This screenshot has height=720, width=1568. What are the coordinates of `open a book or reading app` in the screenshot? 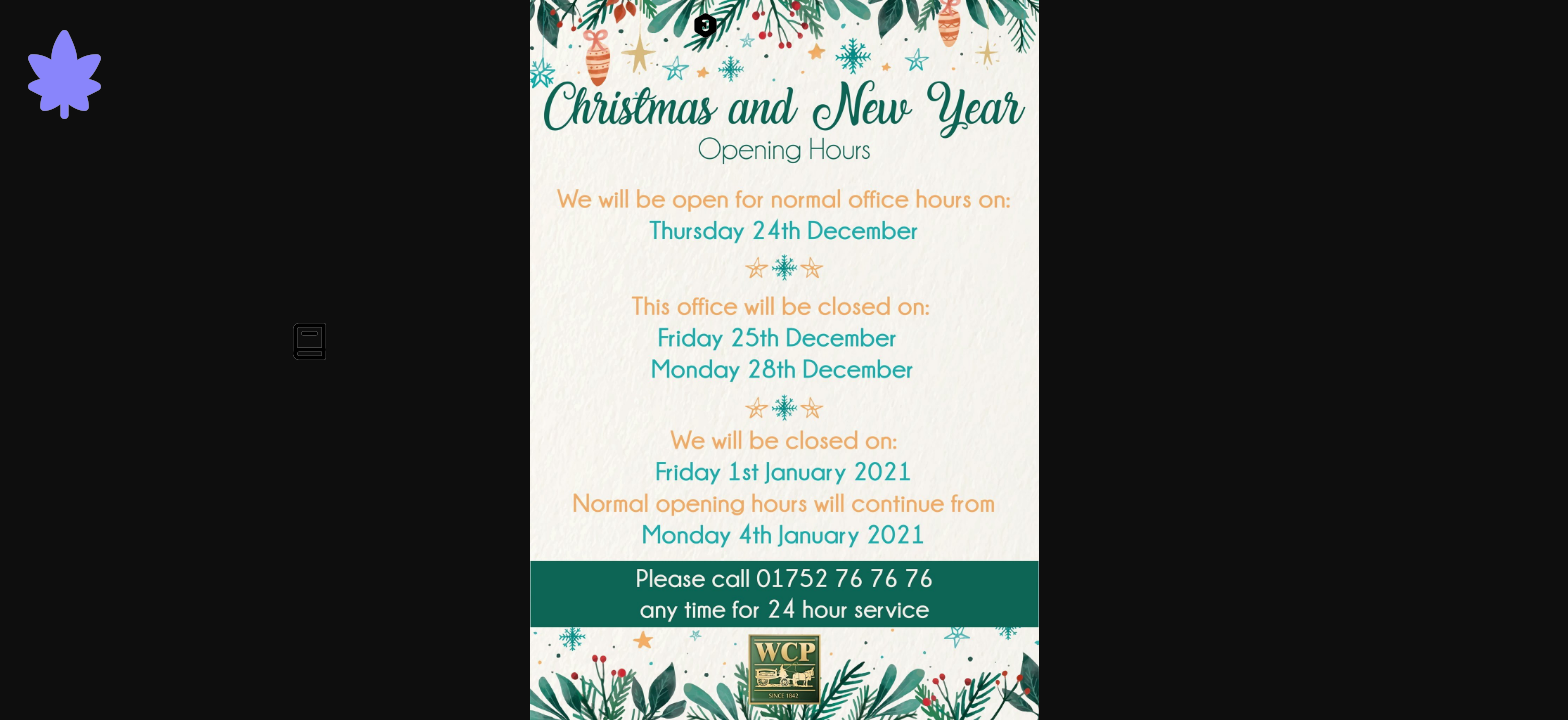 It's located at (309, 341).